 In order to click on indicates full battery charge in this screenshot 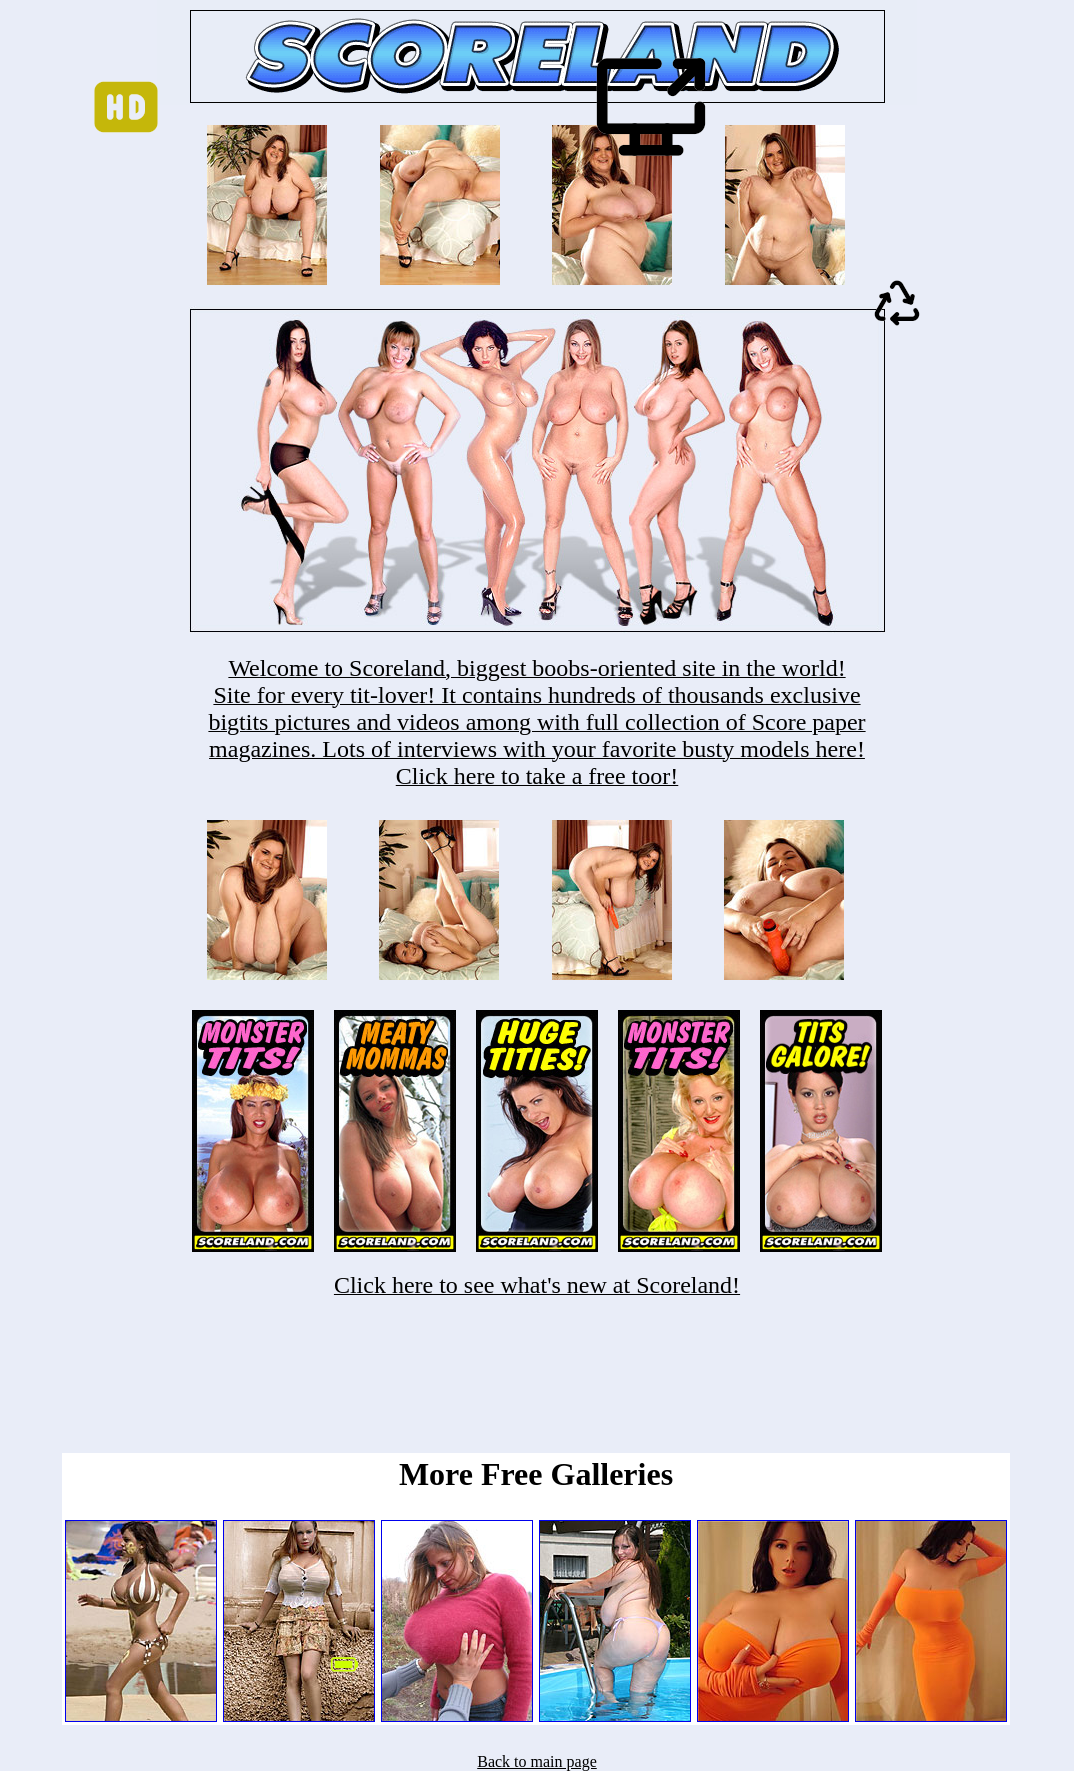, I will do `click(344, 1663)`.